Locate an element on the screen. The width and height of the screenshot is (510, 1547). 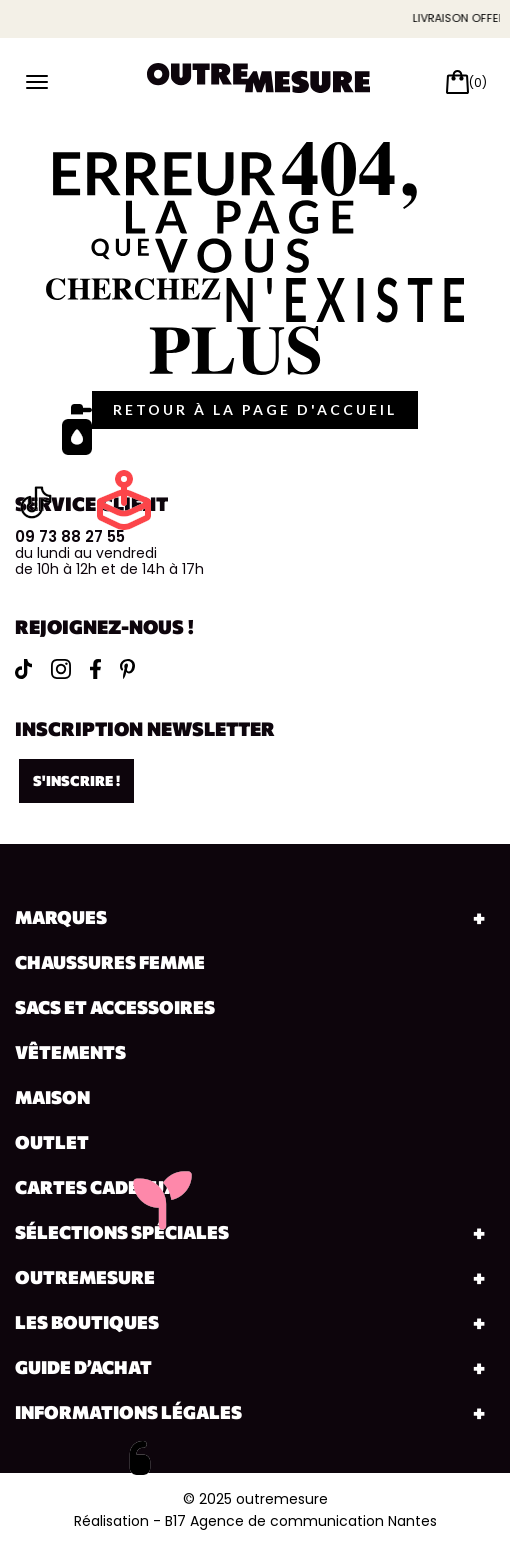
indicates eco-friendly or sustainable option is located at coordinates (162, 1200).